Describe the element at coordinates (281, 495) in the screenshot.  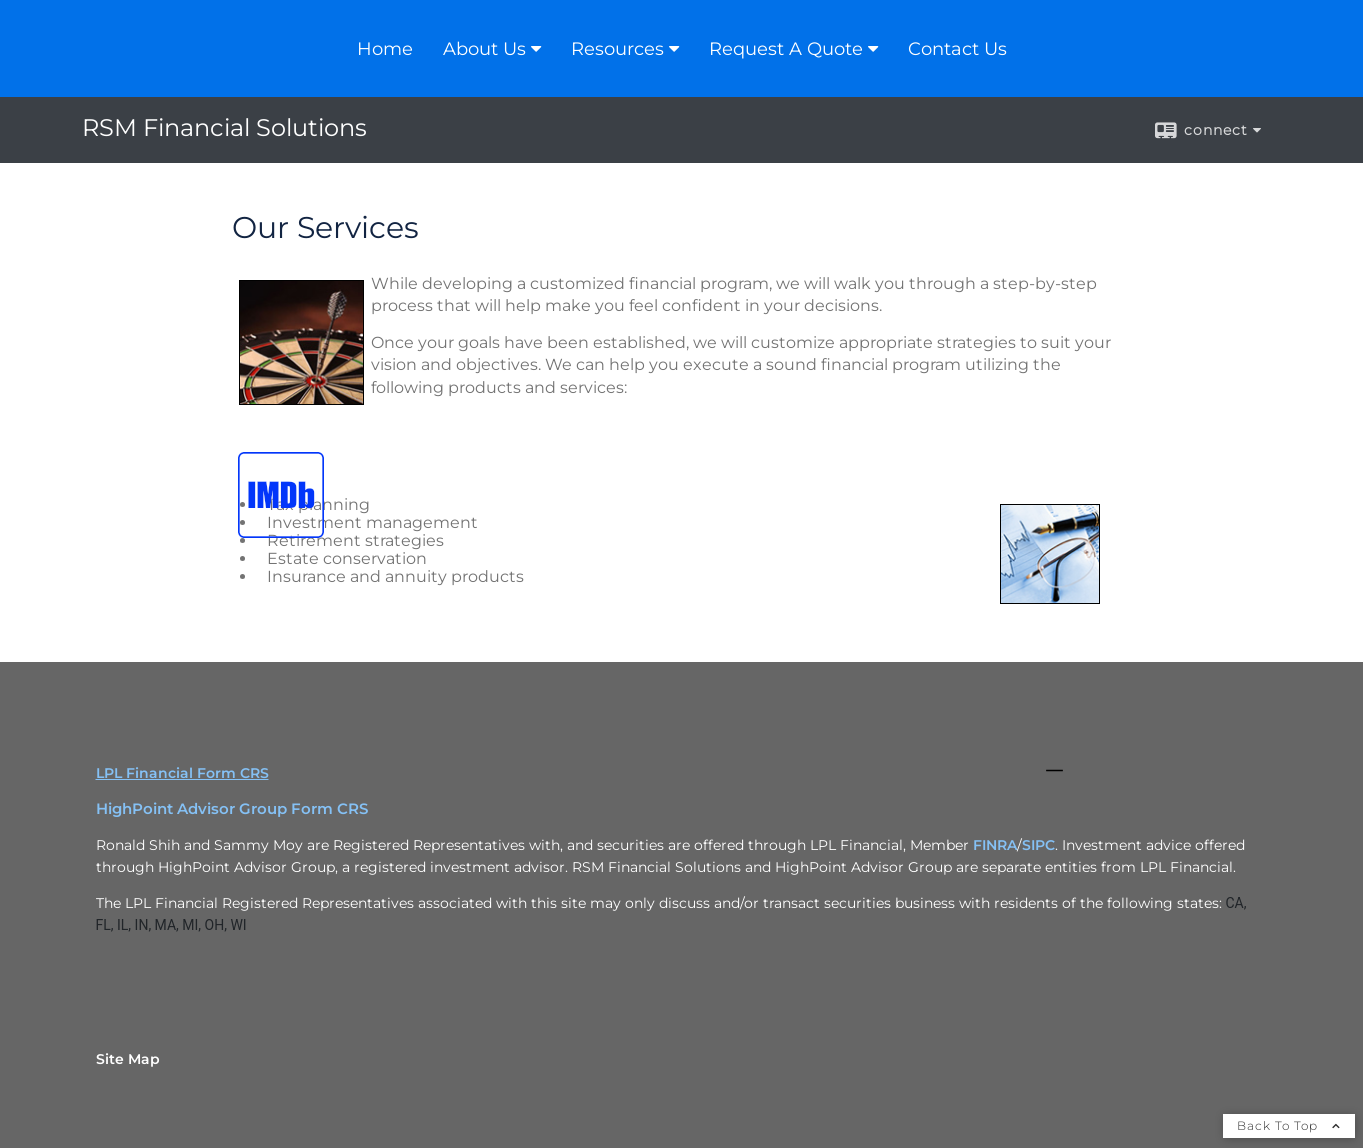
I see `visit IMDb website or app` at that location.